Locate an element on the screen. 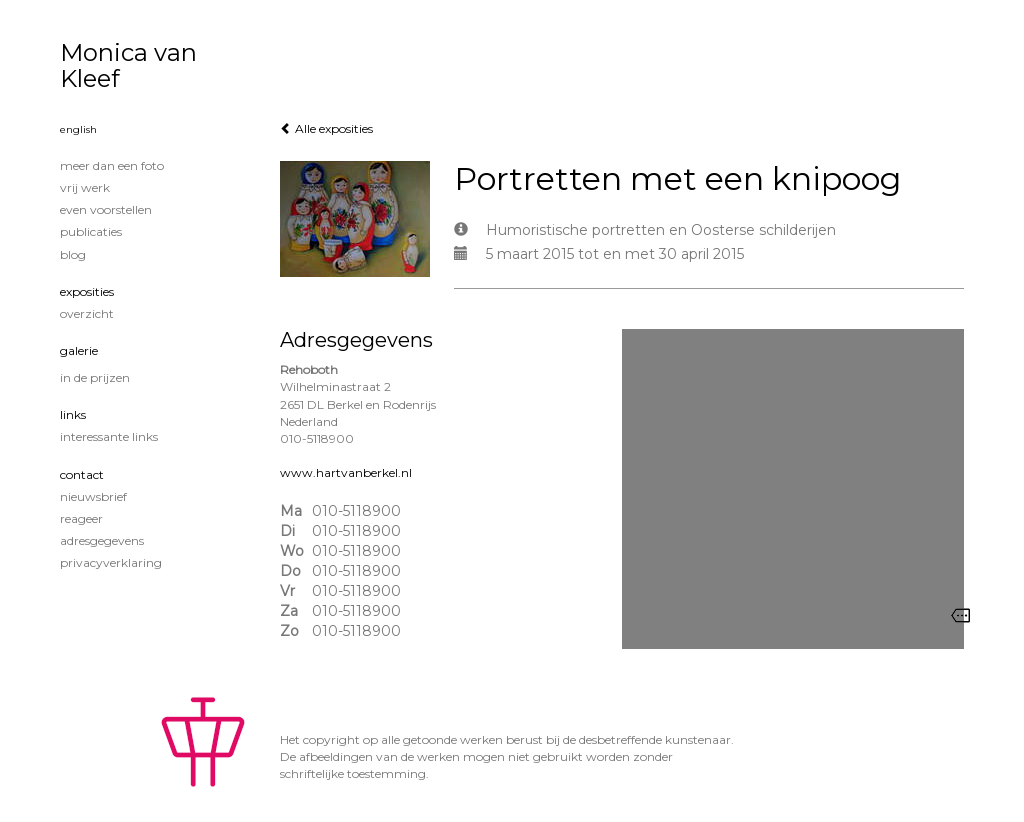  access air traffic control features is located at coordinates (203, 742).